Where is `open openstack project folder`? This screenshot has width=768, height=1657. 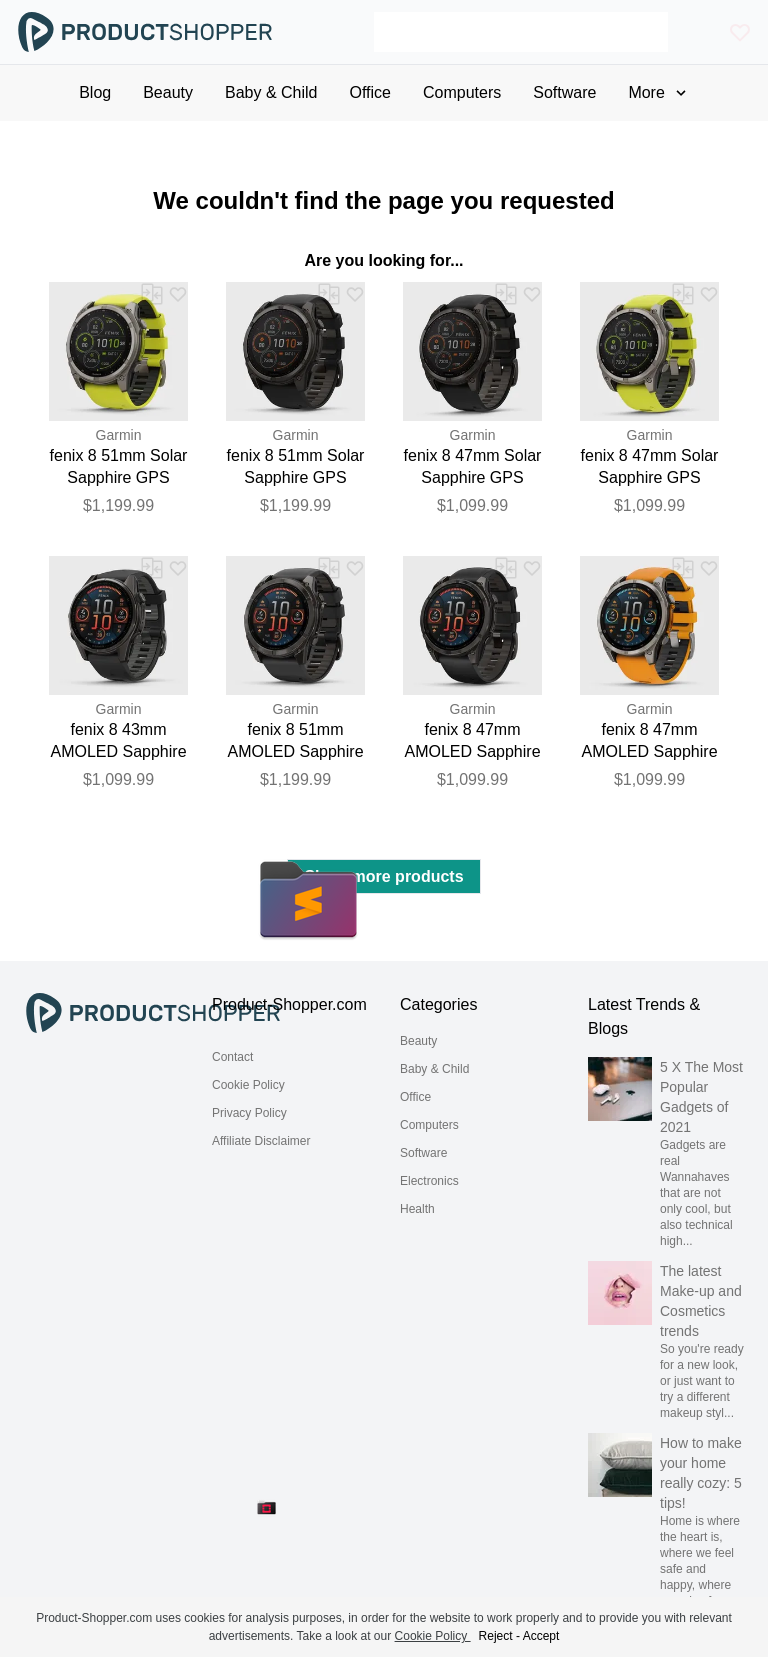 open openstack project folder is located at coordinates (266, 1507).